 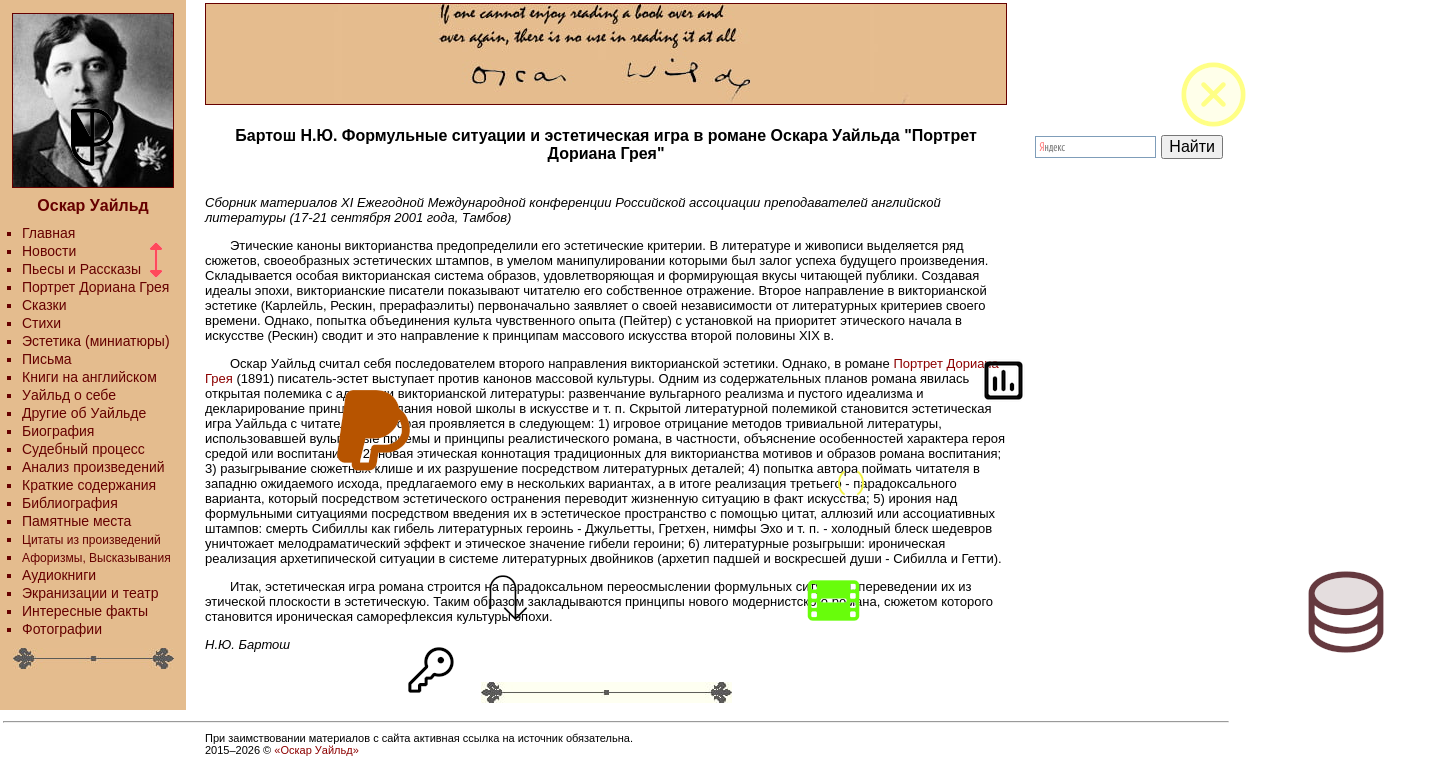 What do you see at coordinates (833, 600) in the screenshot?
I see `access video or movie content` at bounding box center [833, 600].